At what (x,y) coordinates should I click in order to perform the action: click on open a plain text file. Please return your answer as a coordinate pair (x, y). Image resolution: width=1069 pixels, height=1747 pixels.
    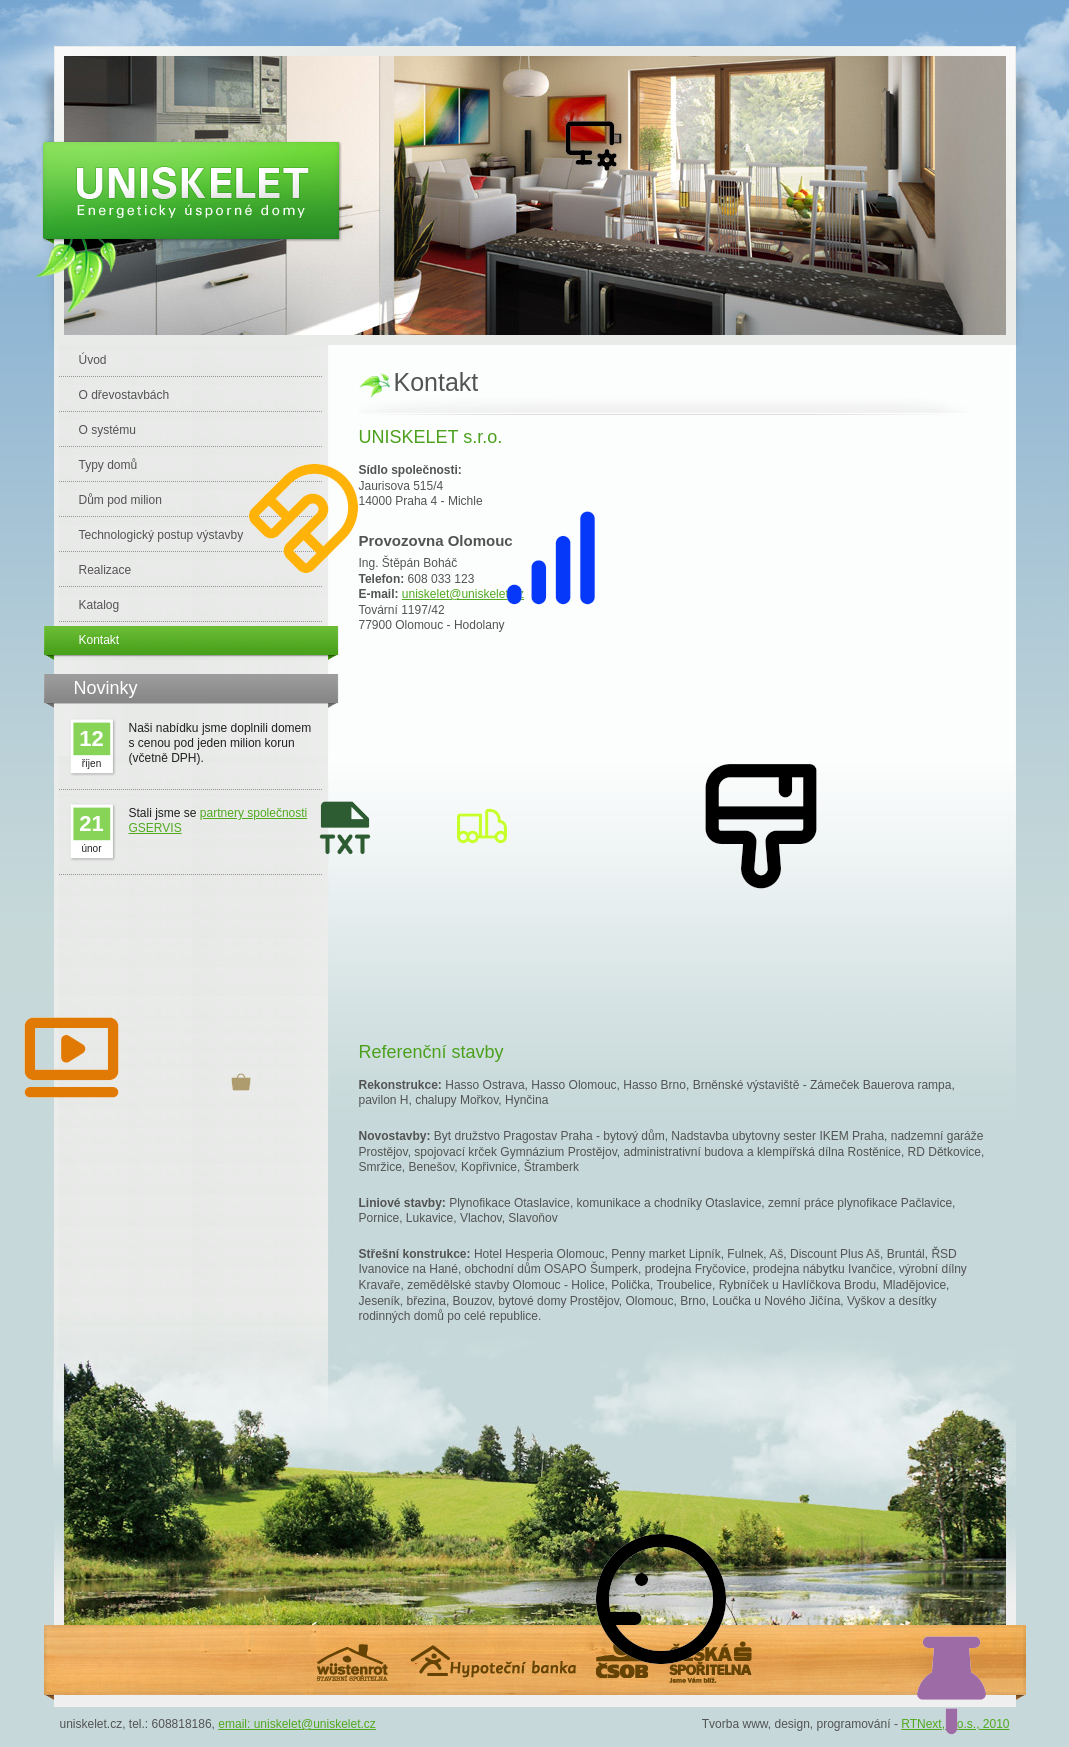
    Looking at the image, I should click on (345, 830).